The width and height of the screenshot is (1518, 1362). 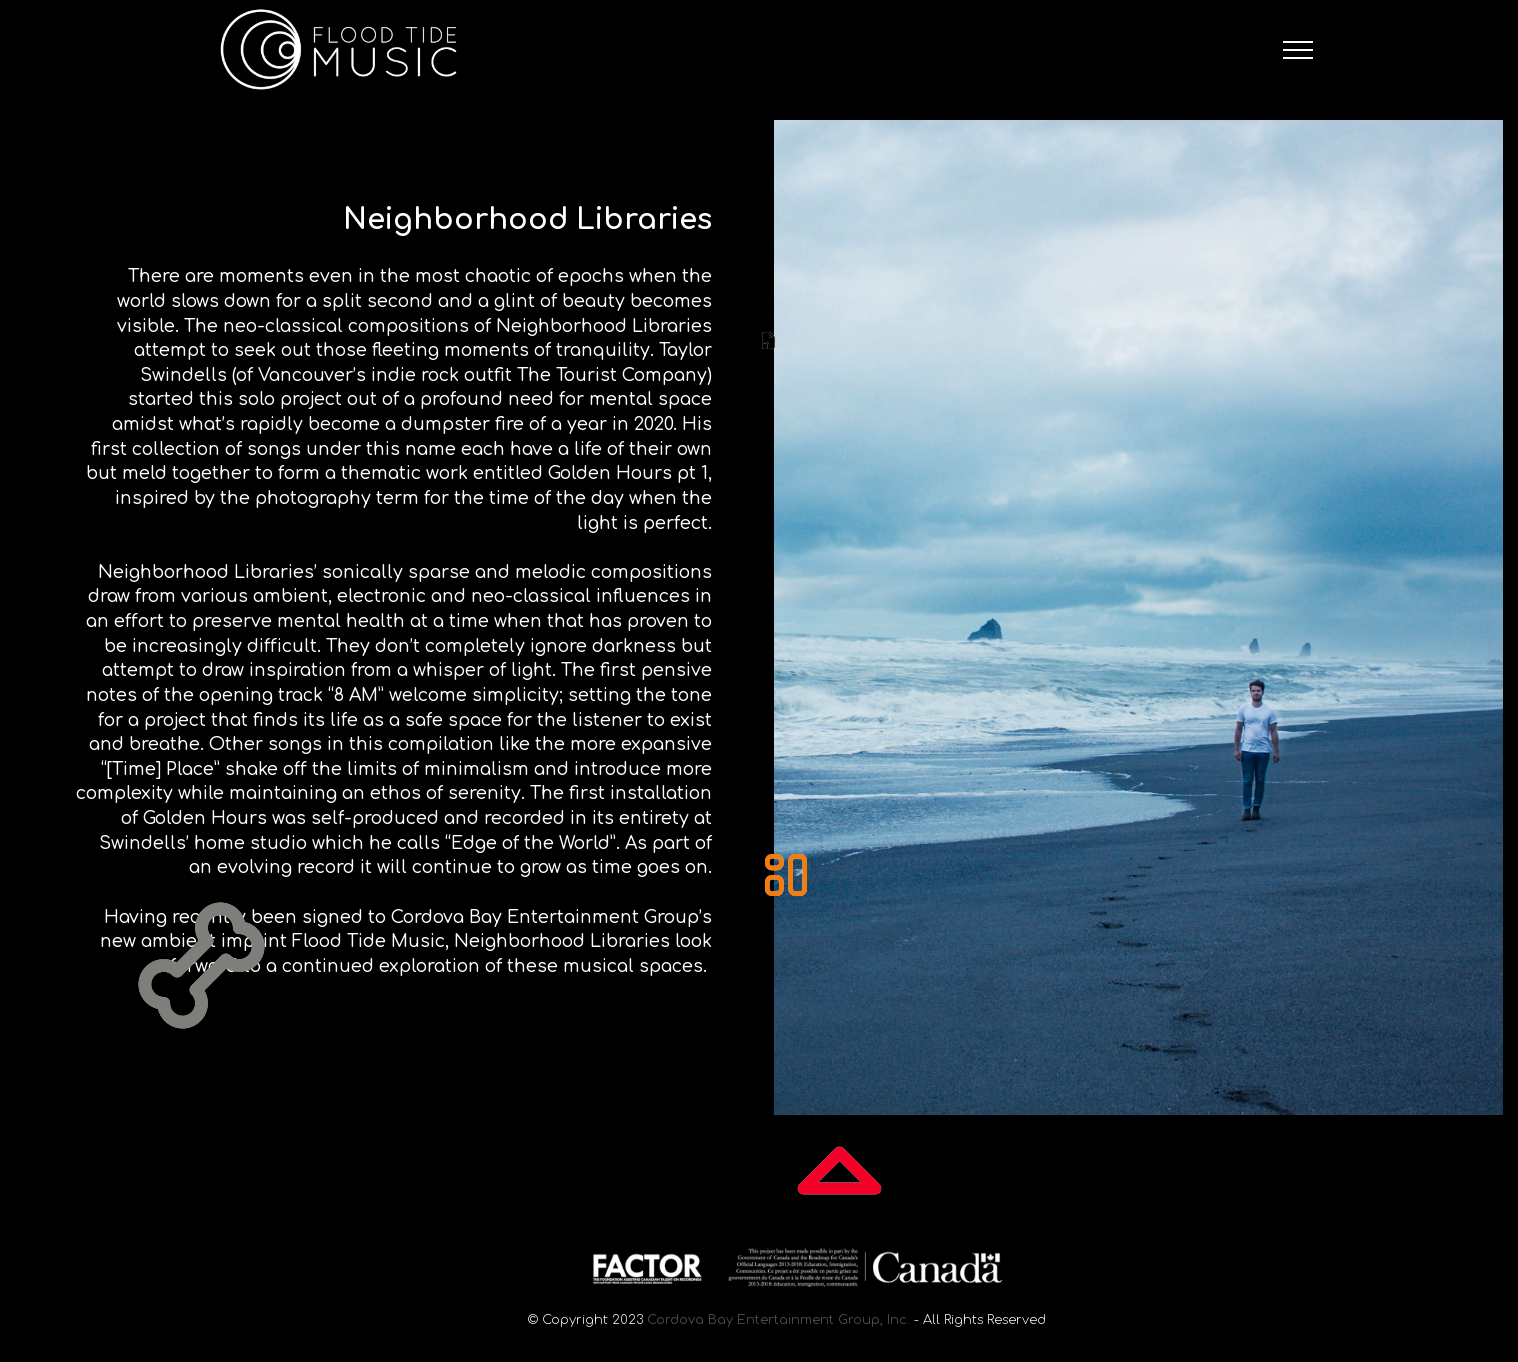 What do you see at coordinates (786, 875) in the screenshot?
I see `switch to layout view` at bounding box center [786, 875].